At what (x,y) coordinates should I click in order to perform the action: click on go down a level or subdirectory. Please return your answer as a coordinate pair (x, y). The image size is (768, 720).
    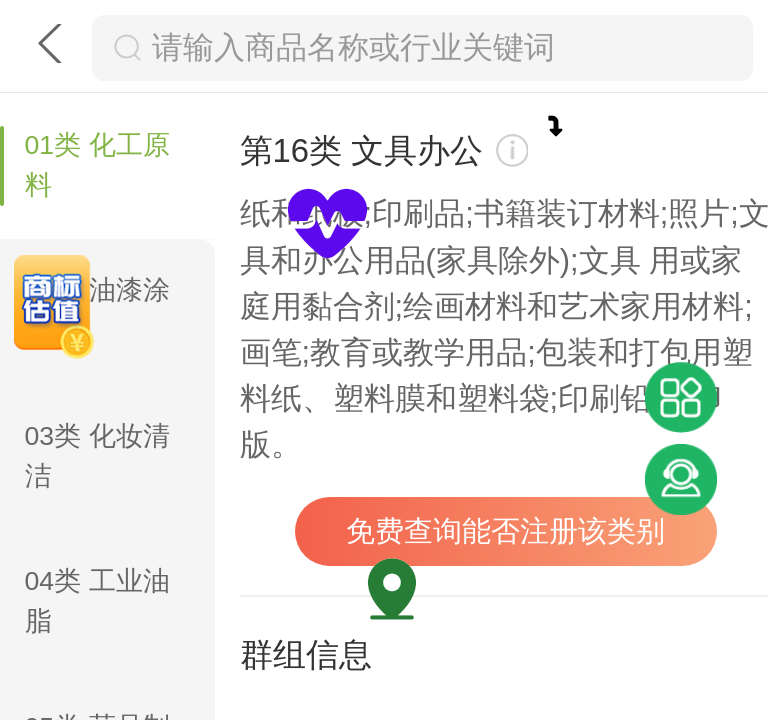
    Looking at the image, I should click on (556, 126).